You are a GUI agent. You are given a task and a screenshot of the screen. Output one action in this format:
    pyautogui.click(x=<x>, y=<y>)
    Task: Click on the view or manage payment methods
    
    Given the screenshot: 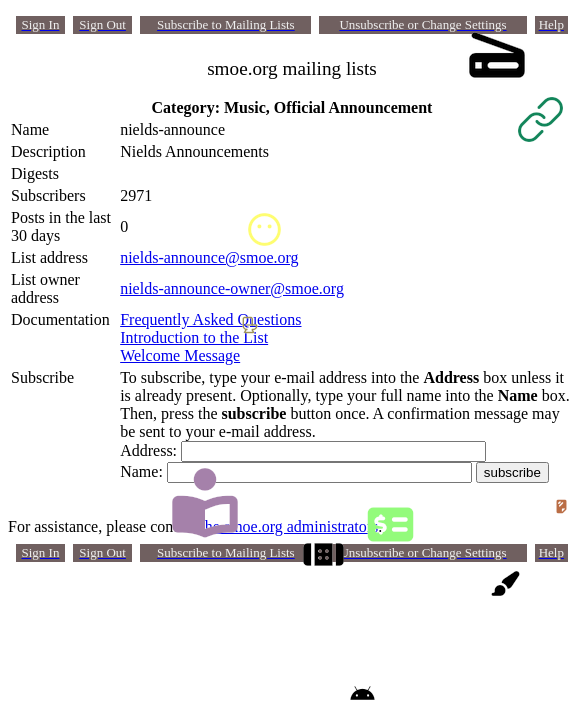 What is the action you would take?
    pyautogui.click(x=390, y=524)
    